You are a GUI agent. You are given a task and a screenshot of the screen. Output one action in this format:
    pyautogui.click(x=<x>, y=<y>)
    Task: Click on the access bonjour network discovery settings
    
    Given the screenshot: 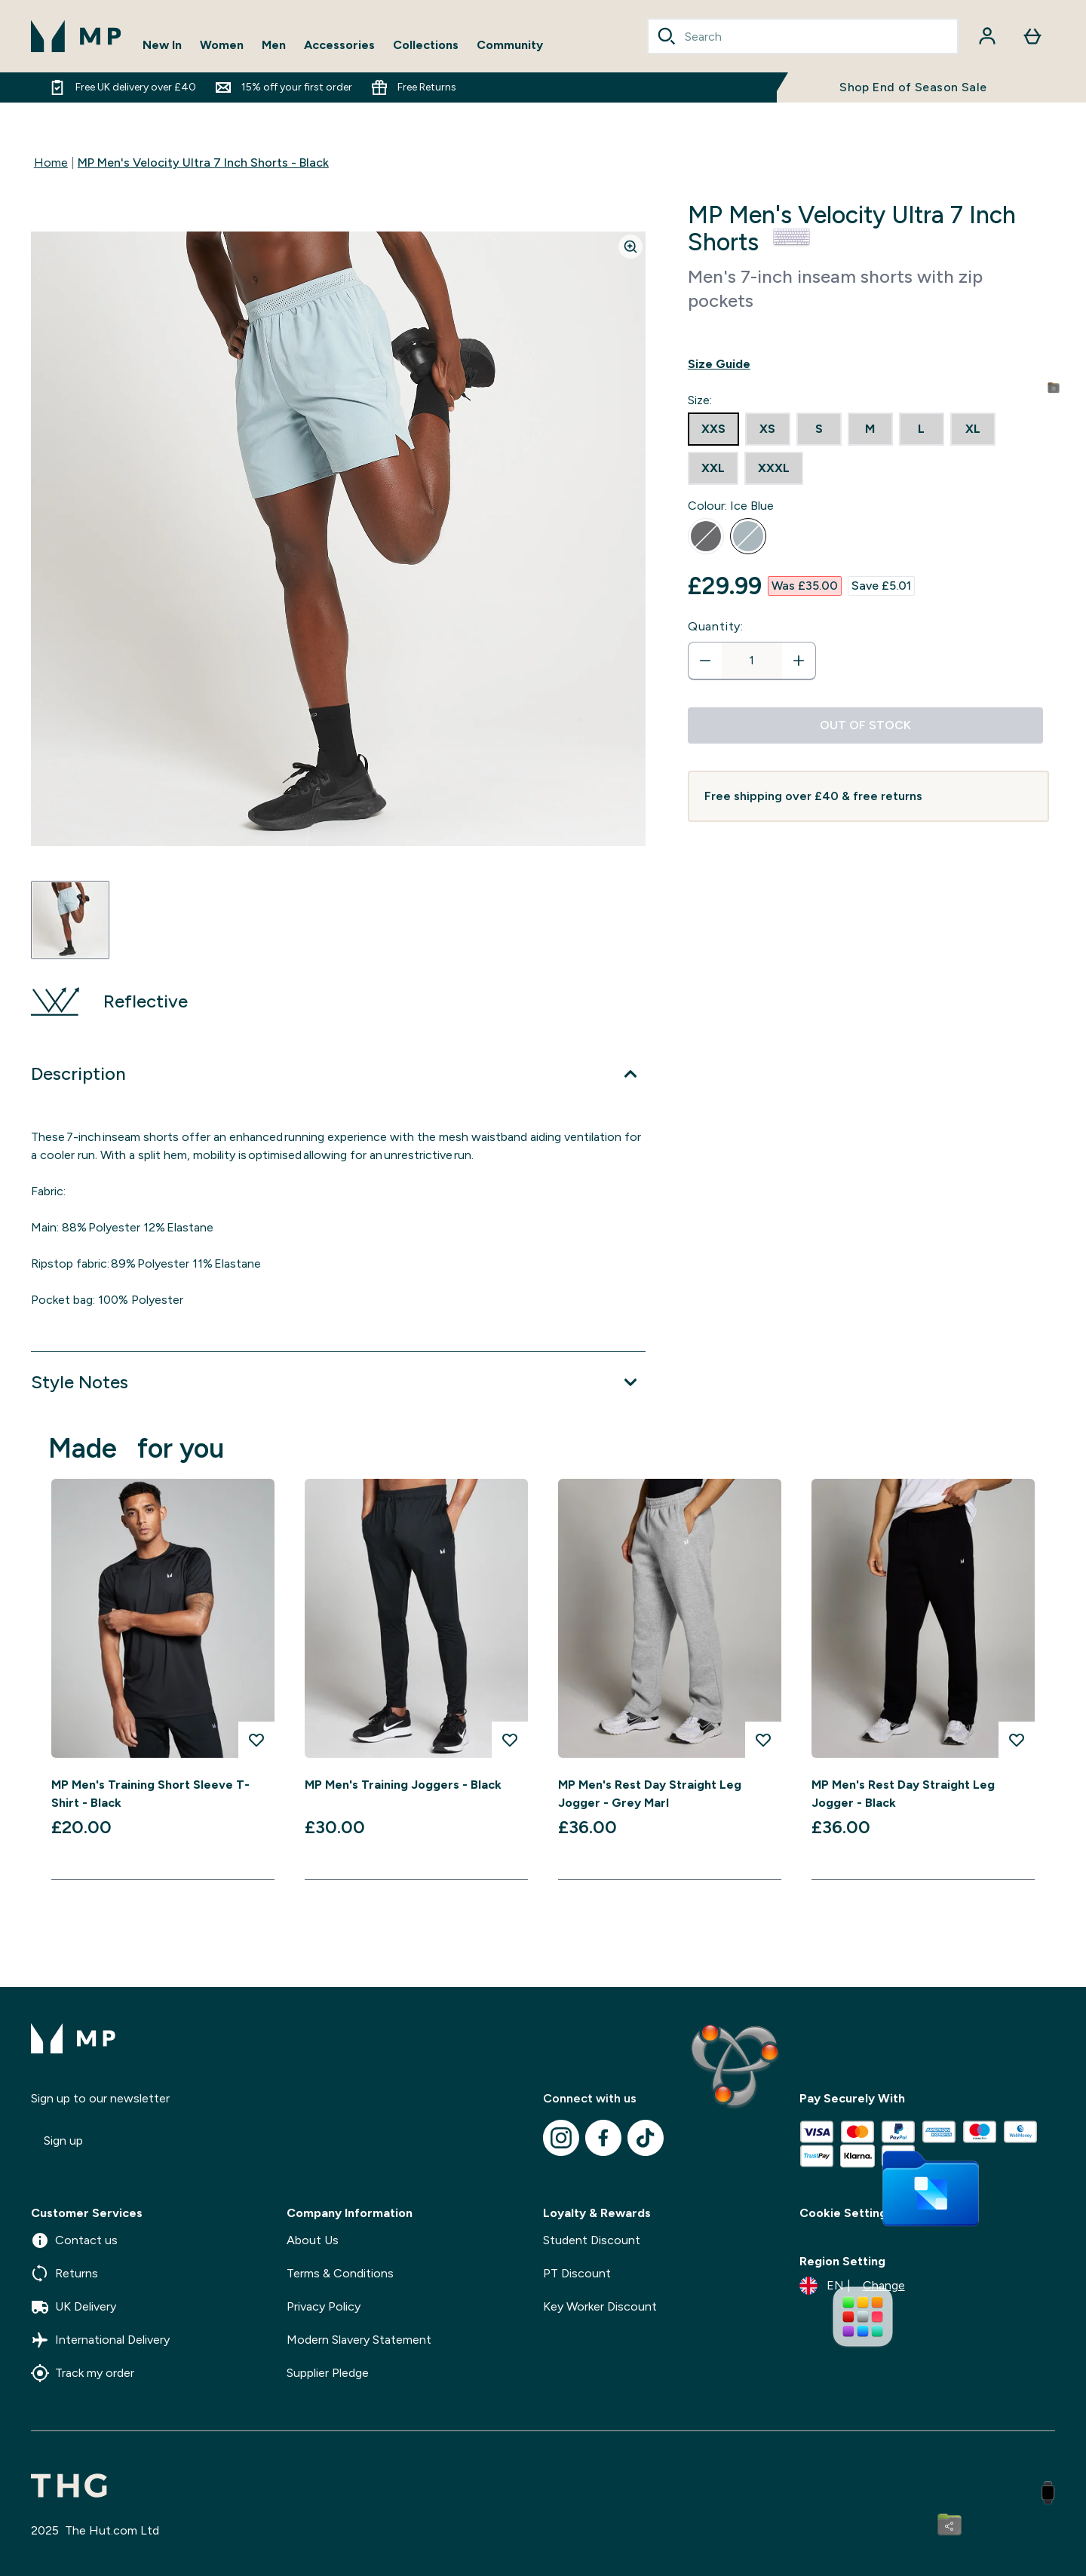 What is the action you would take?
    pyautogui.click(x=735, y=2066)
    